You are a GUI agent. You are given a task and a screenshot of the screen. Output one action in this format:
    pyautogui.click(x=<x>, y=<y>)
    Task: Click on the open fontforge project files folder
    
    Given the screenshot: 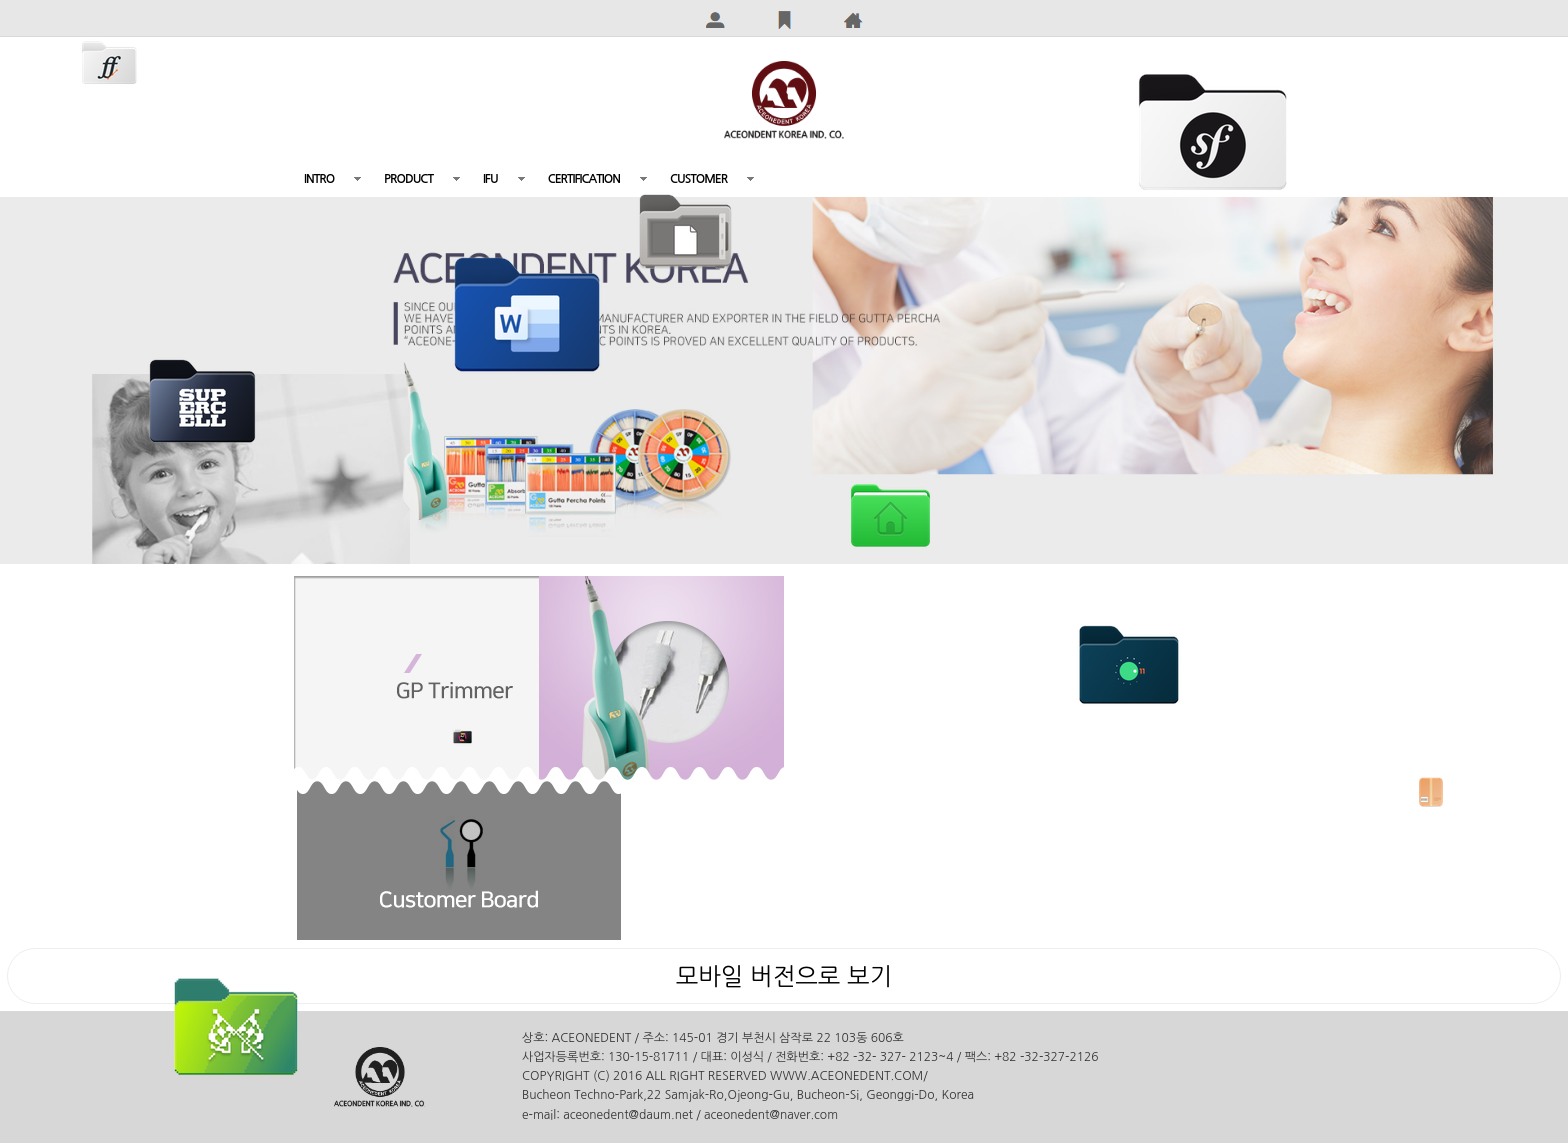 What is the action you would take?
    pyautogui.click(x=109, y=64)
    